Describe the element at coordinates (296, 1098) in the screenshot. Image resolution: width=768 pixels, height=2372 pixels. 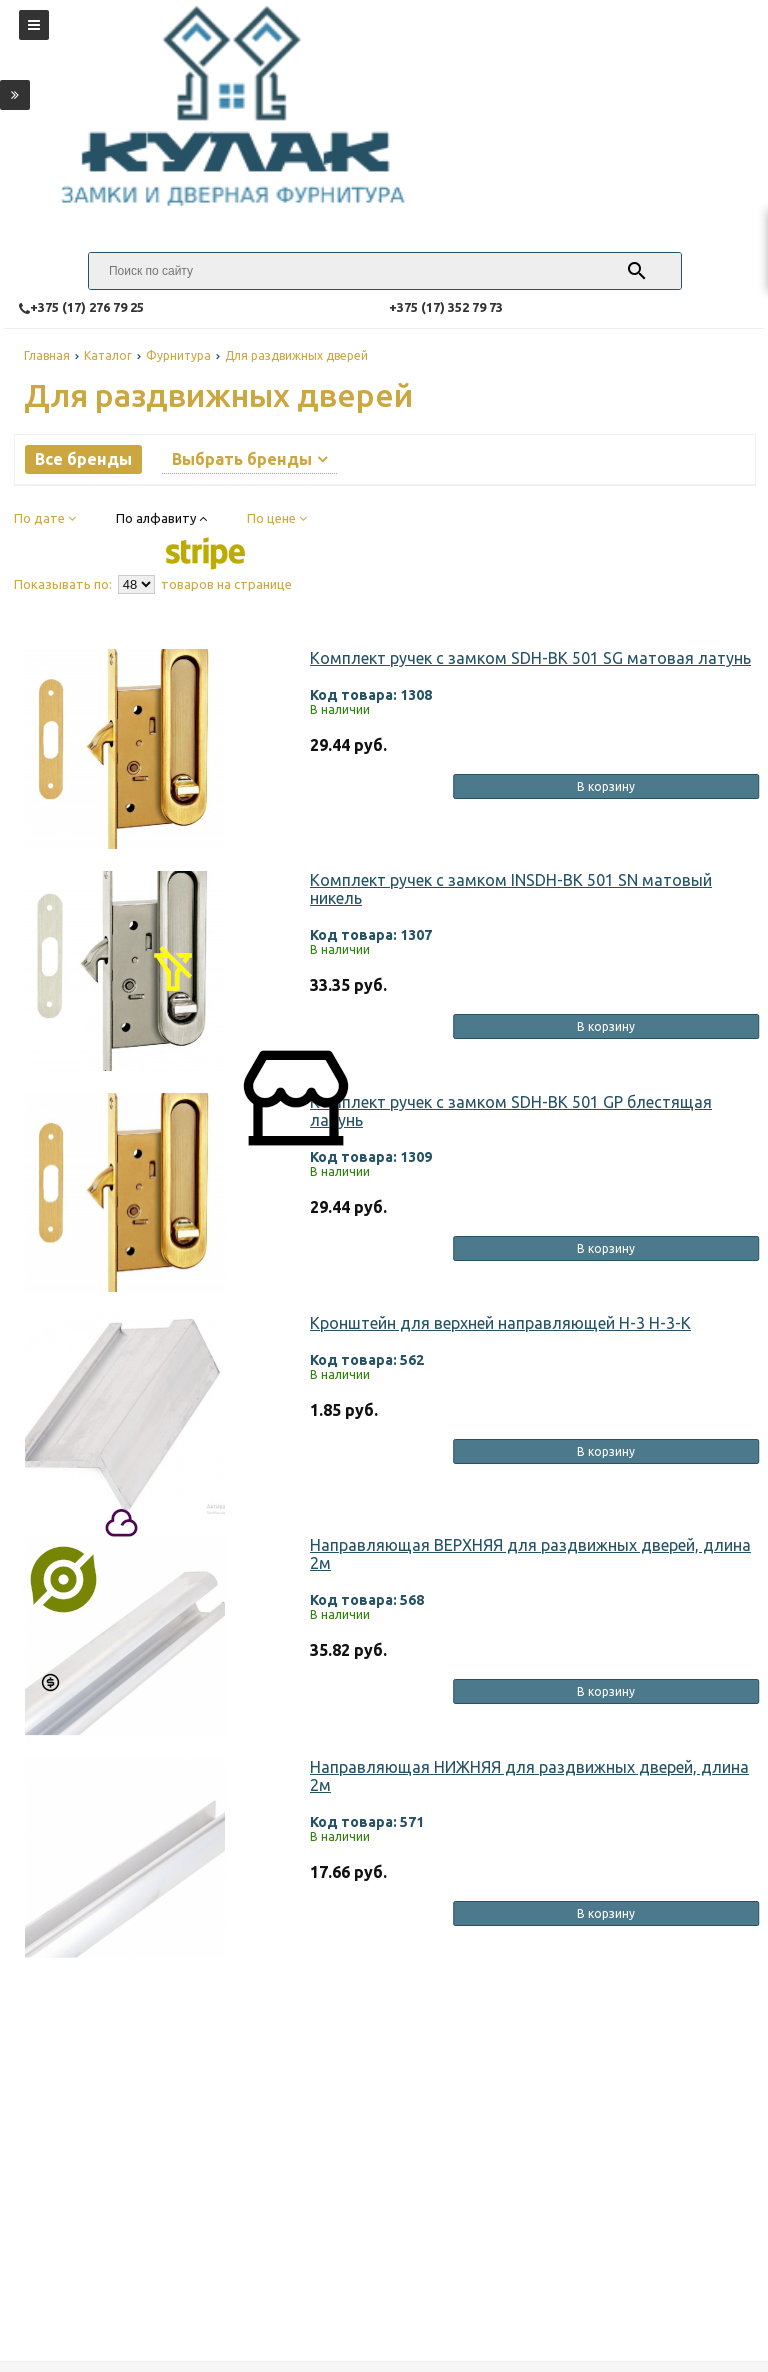
I see `visit the online store` at that location.